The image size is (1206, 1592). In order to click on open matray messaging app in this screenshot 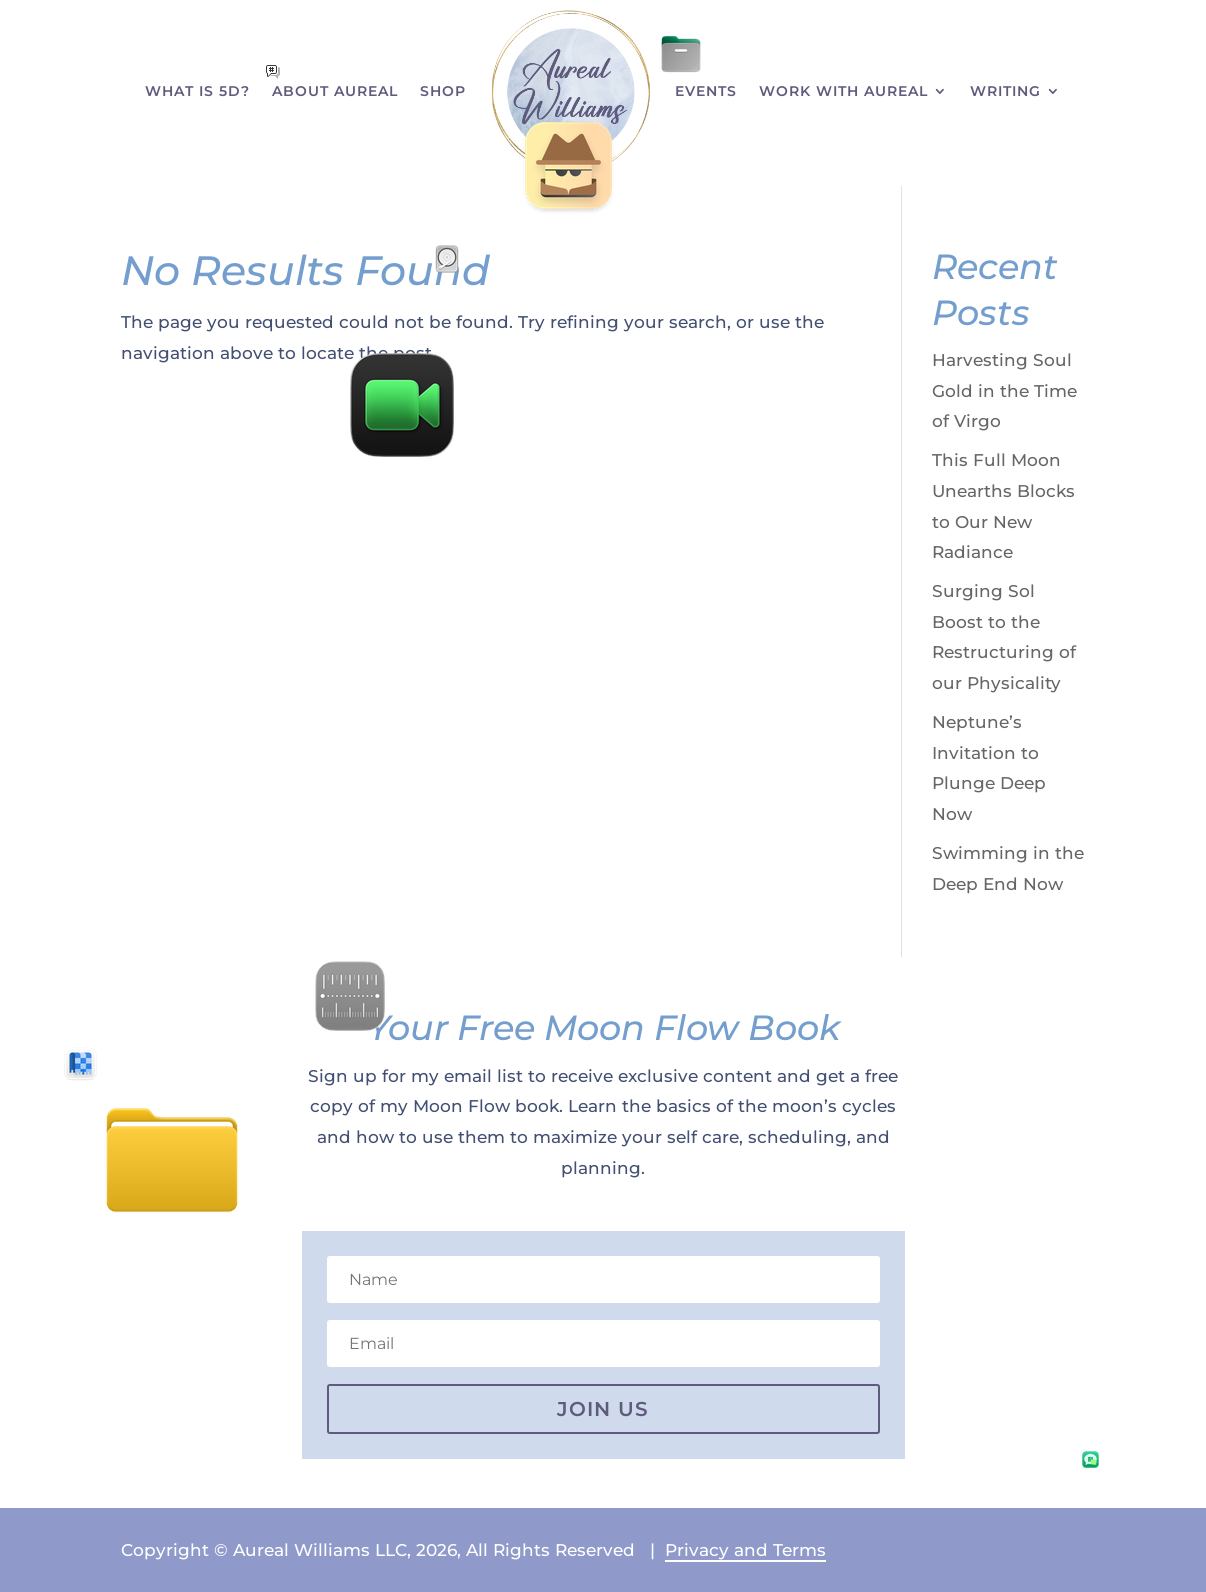, I will do `click(1090, 1459)`.